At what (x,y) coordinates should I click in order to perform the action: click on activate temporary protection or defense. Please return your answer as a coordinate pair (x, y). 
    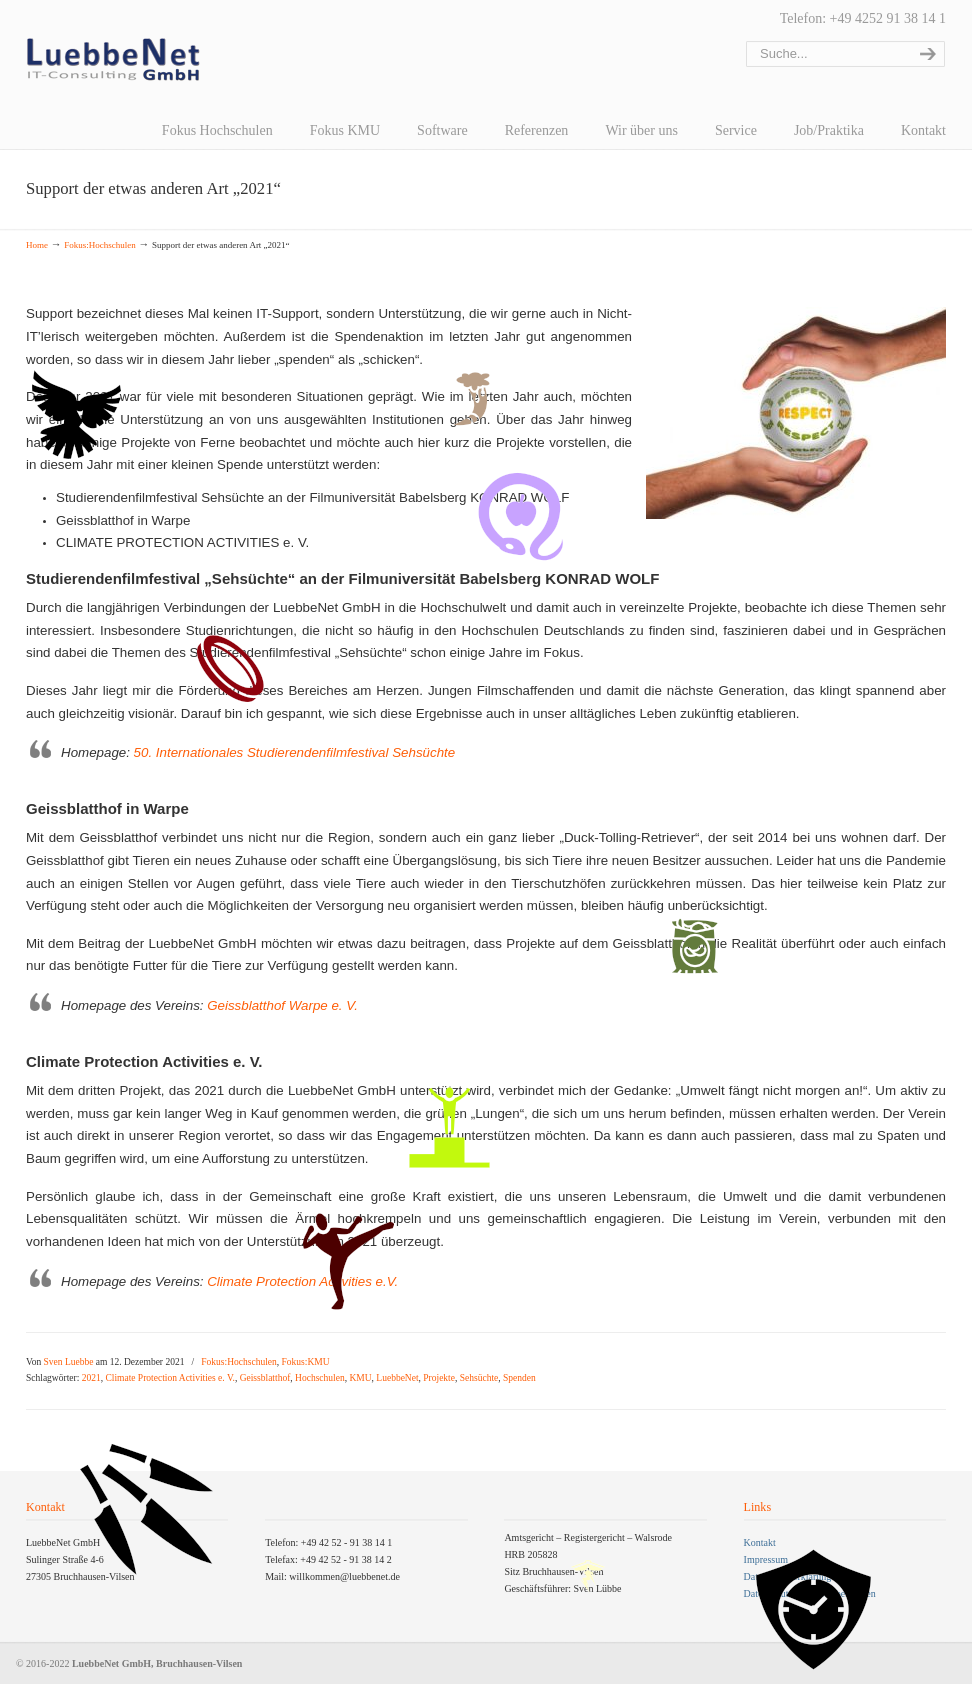
    Looking at the image, I should click on (813, 1609).